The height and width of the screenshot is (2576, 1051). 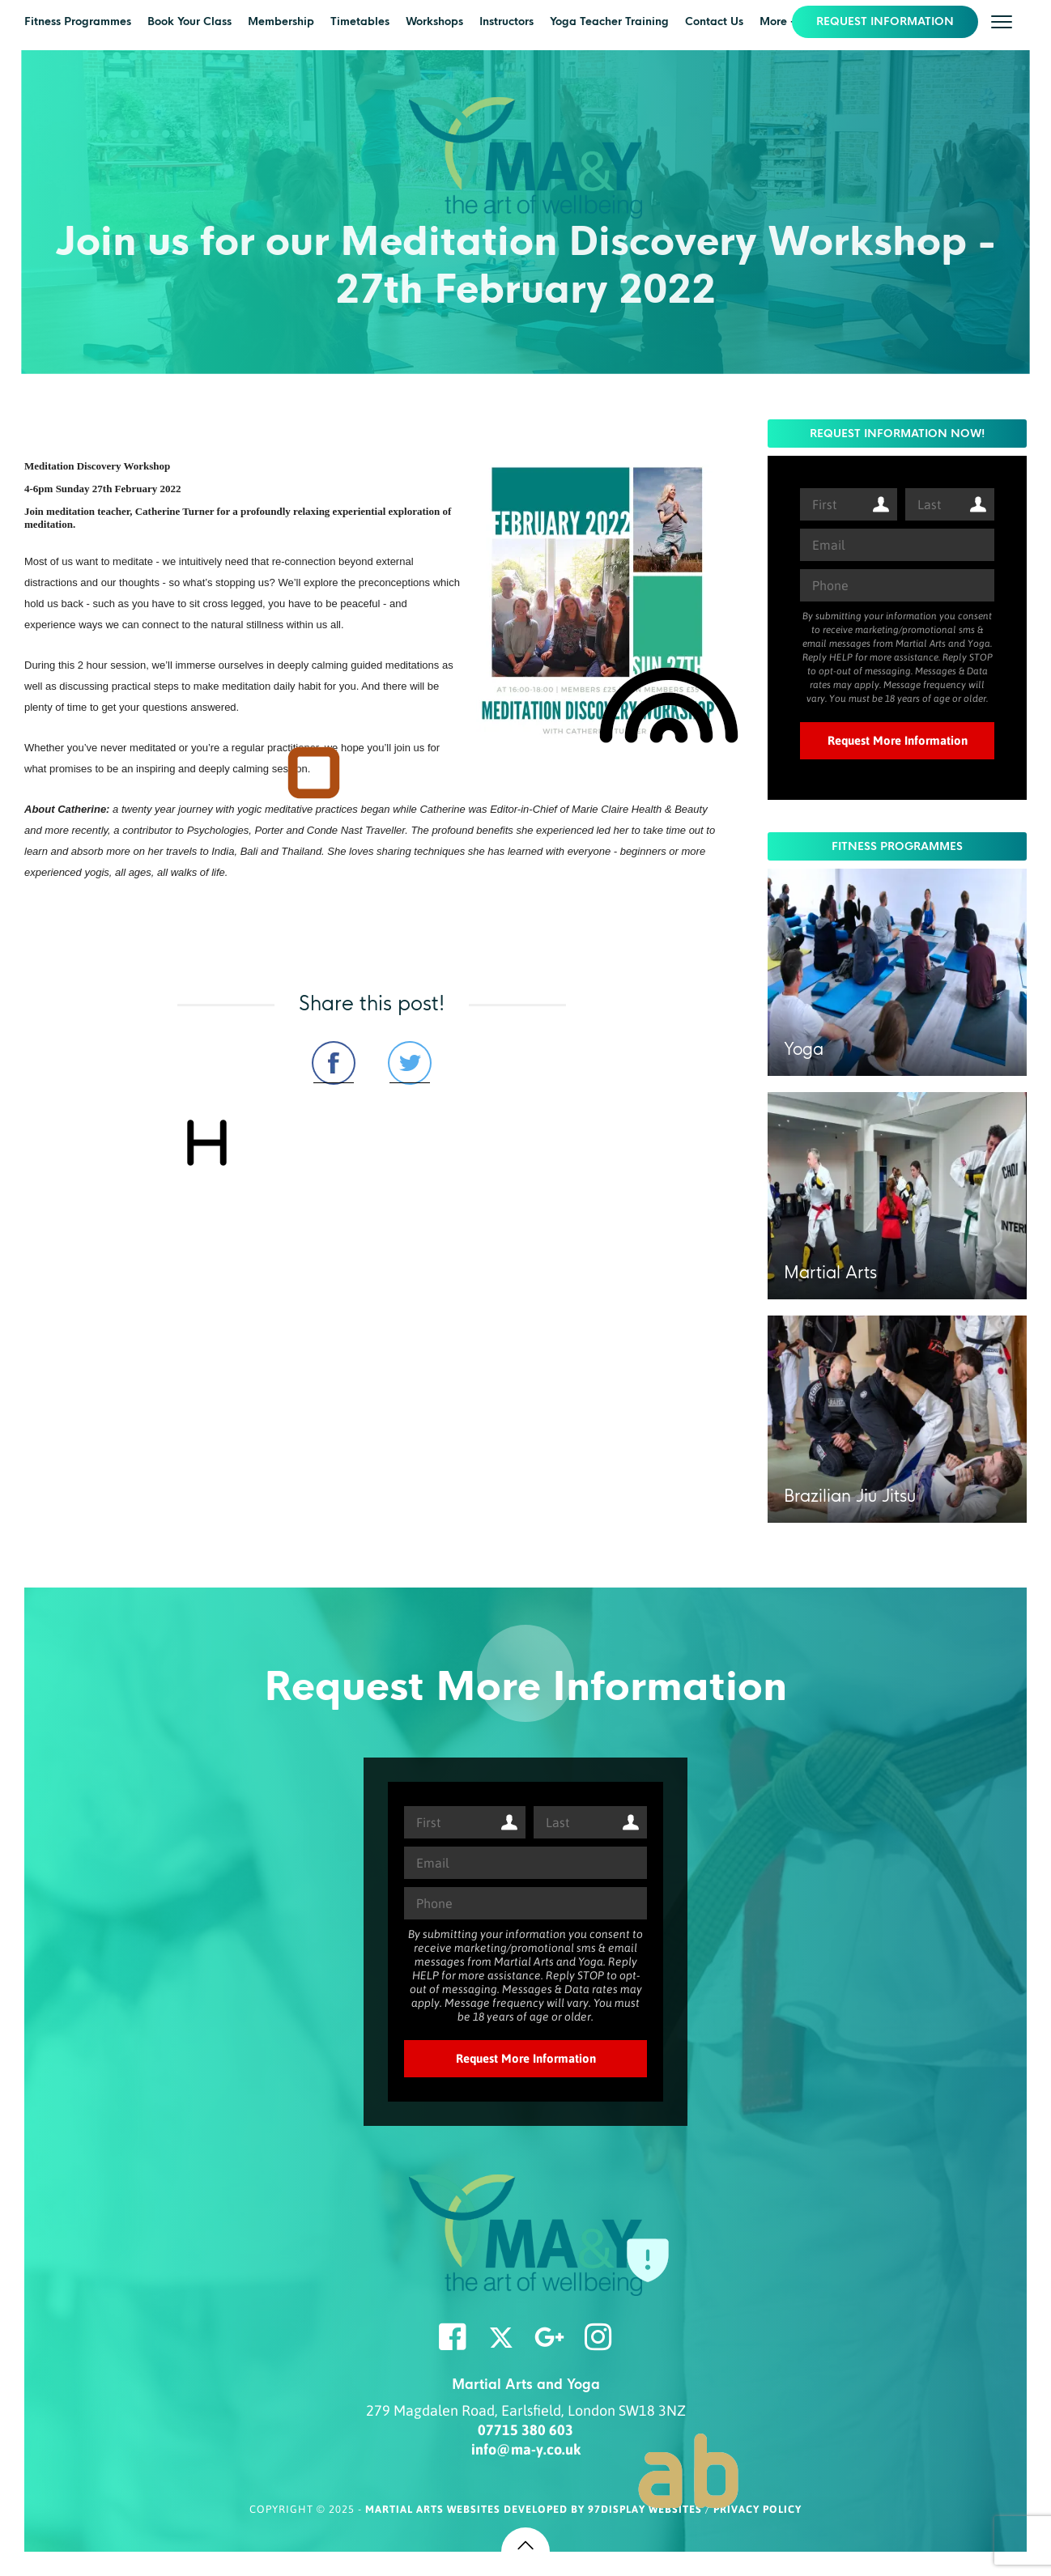 What do you see at coordinates (669, 705) in the screenshot?
I see `indicates pride or LGBTQ+ related content` at bounding box center [669, 705].